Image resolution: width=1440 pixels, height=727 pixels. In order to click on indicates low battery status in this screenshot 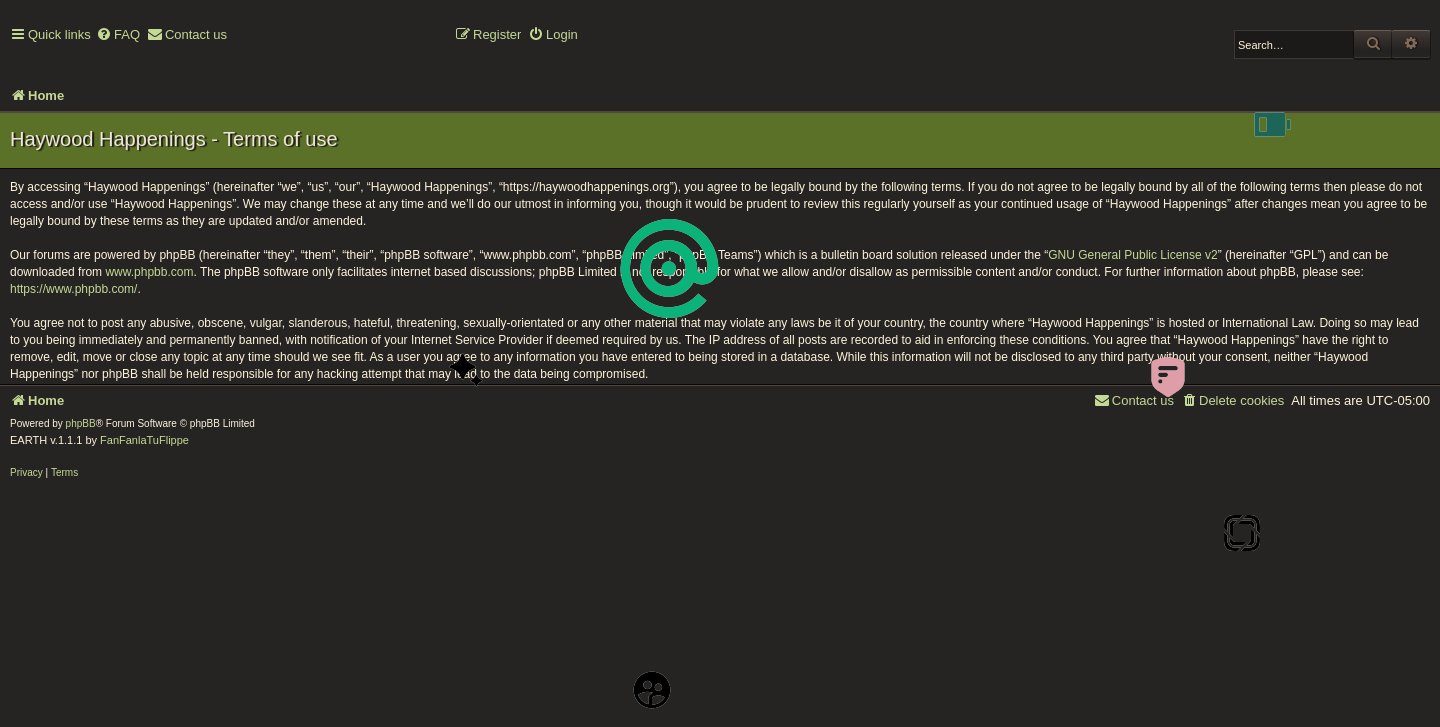, I will do `click(1271, 124)`.